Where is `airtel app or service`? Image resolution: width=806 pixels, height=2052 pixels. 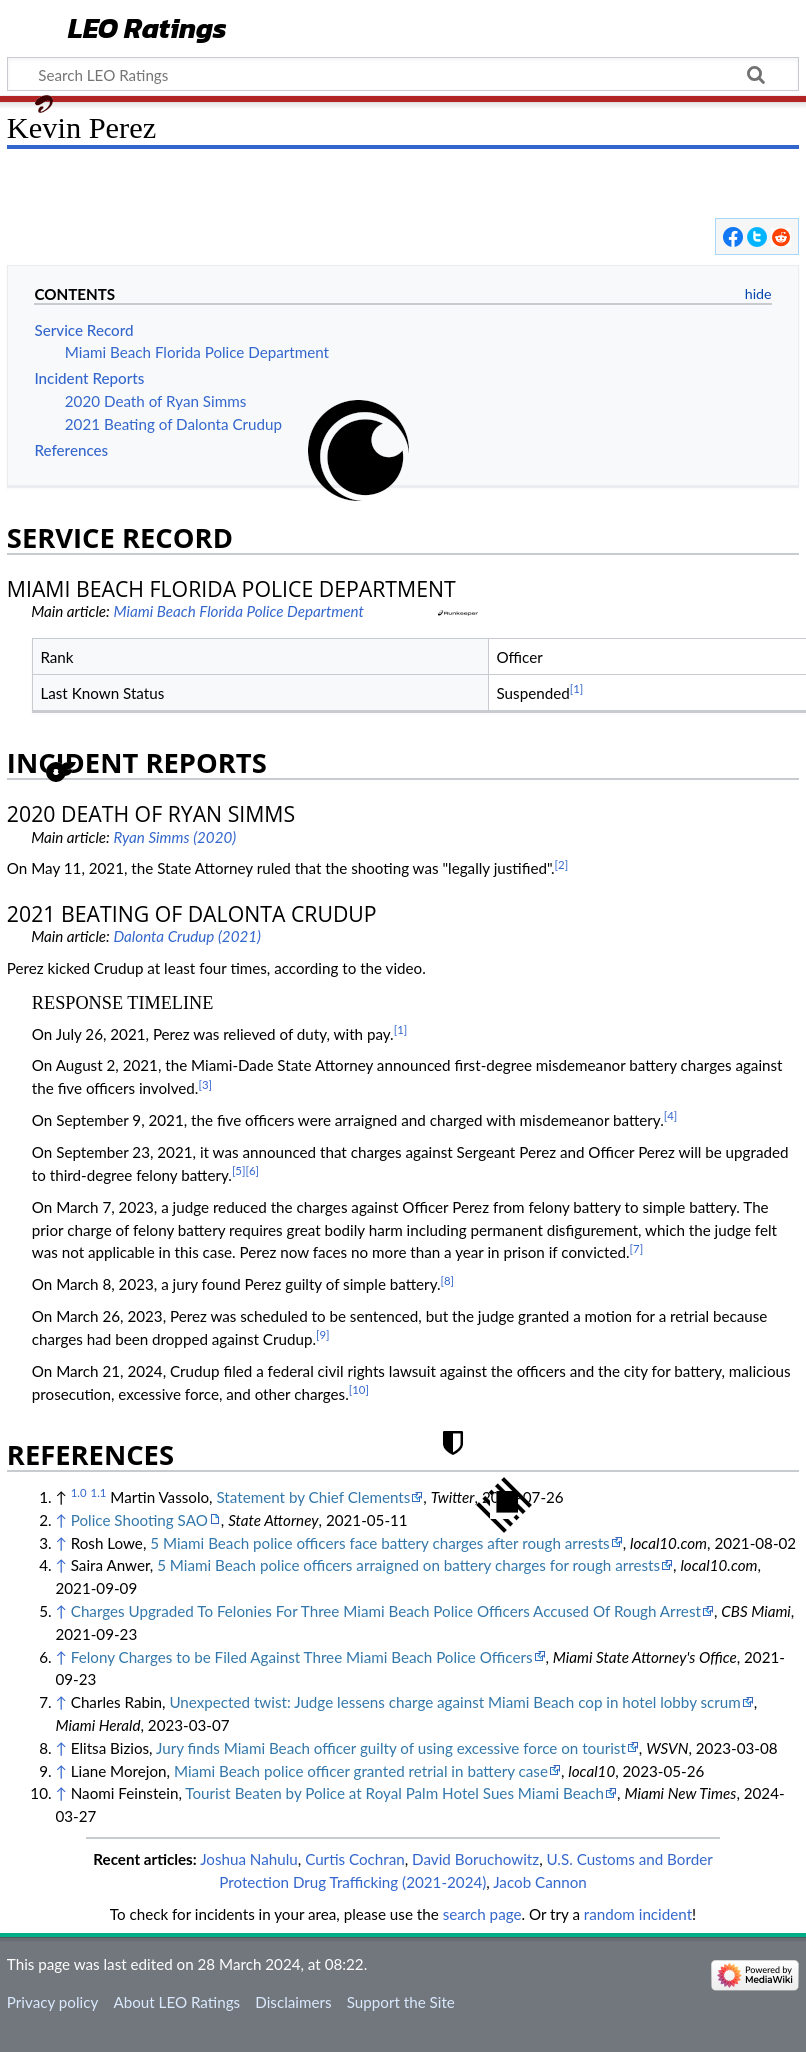 airtel app or service is located at coordinates (44, 104).